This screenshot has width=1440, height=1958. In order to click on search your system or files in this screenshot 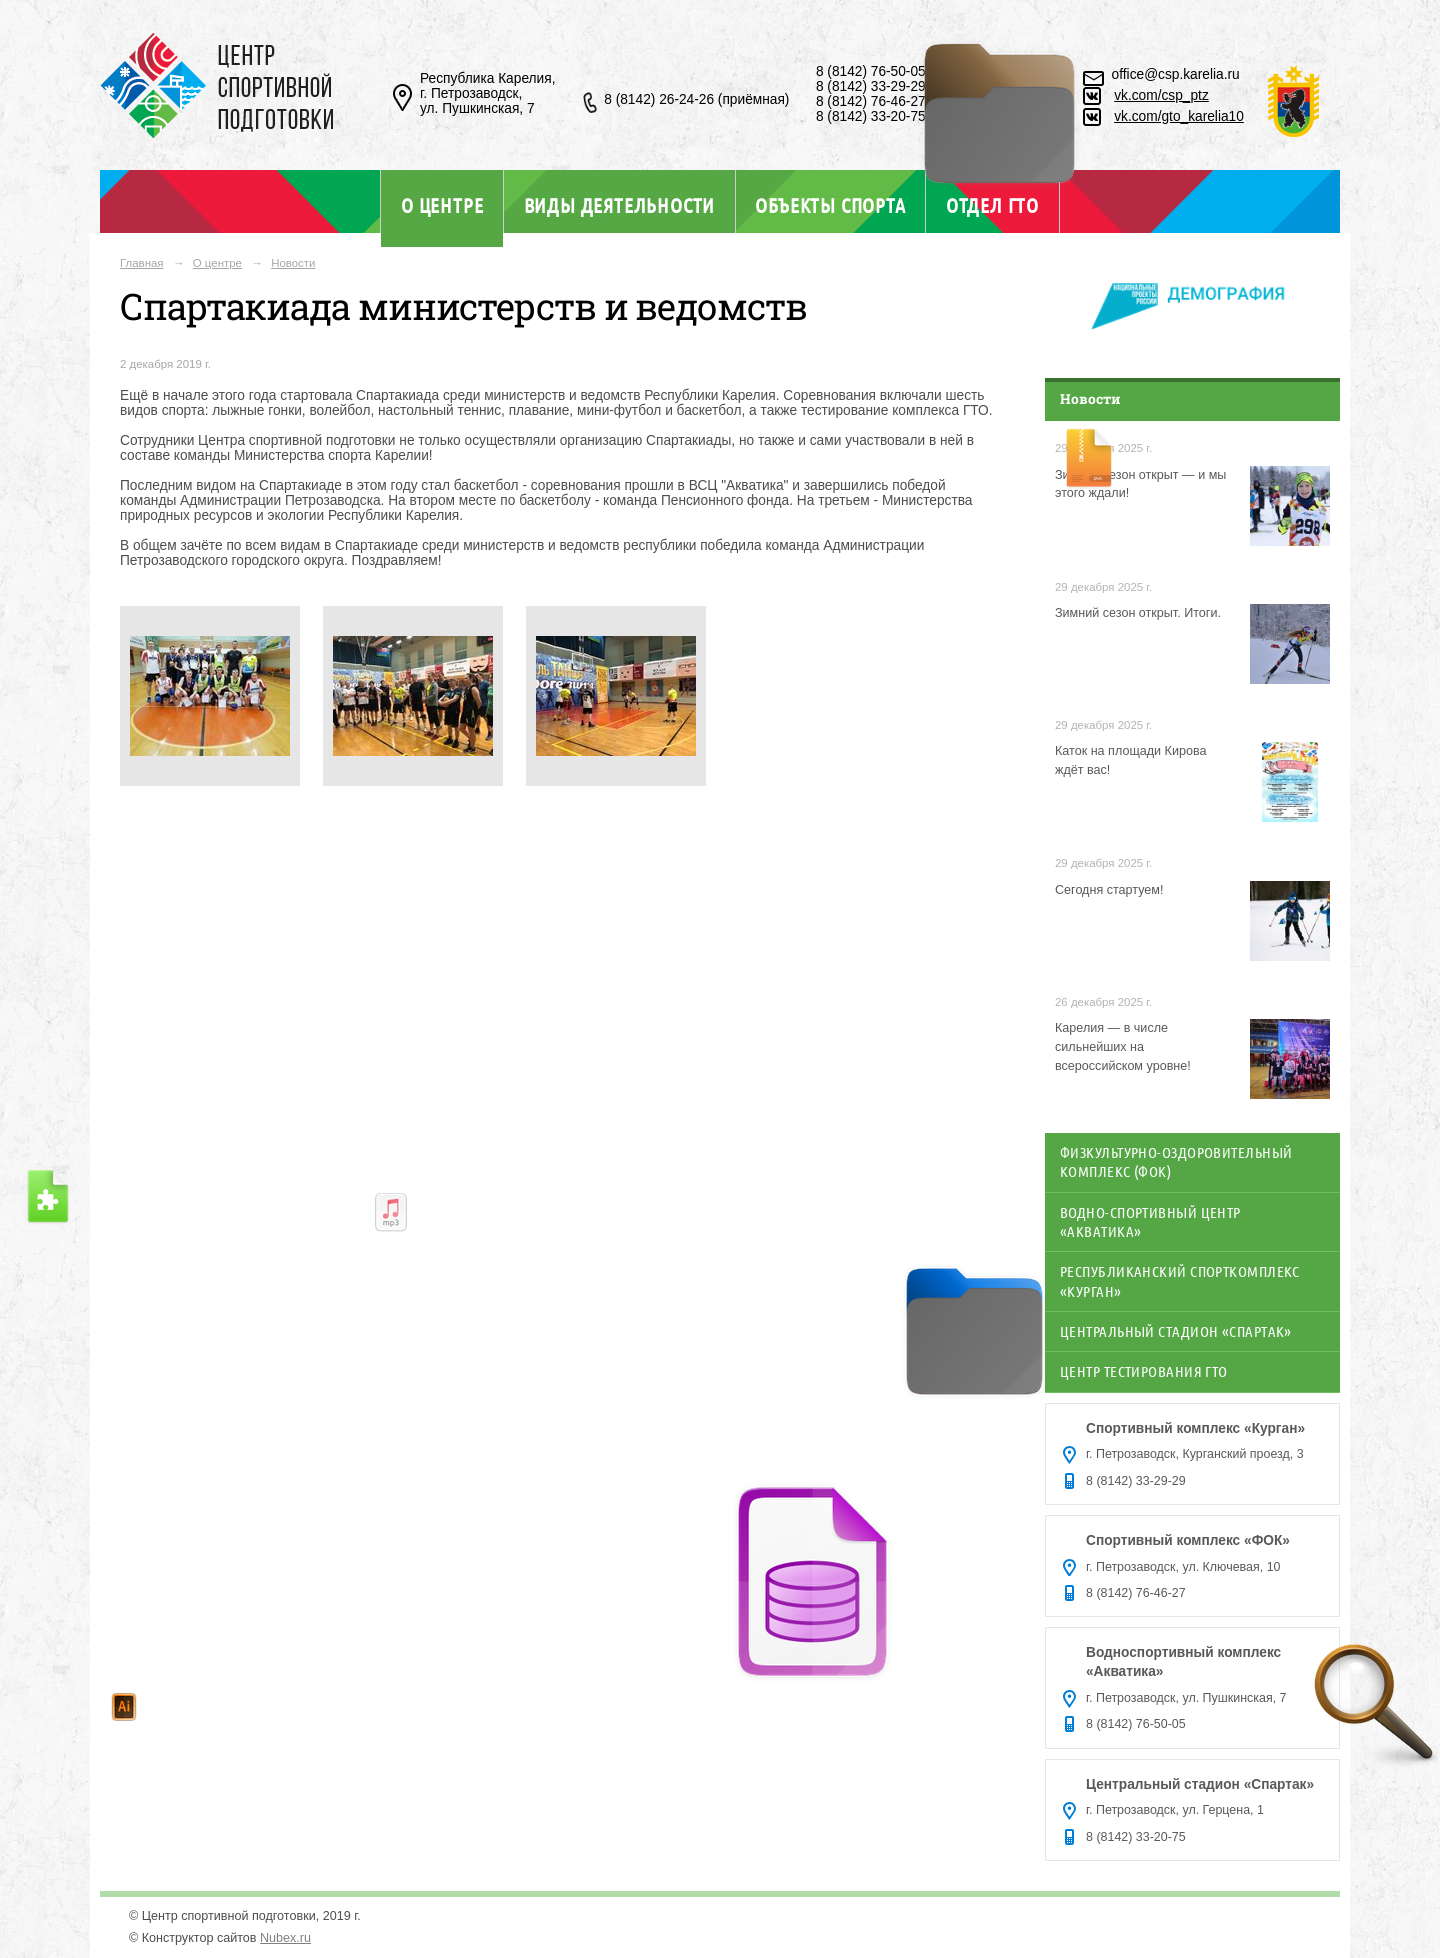, I will do `click(1374, 1704)`.